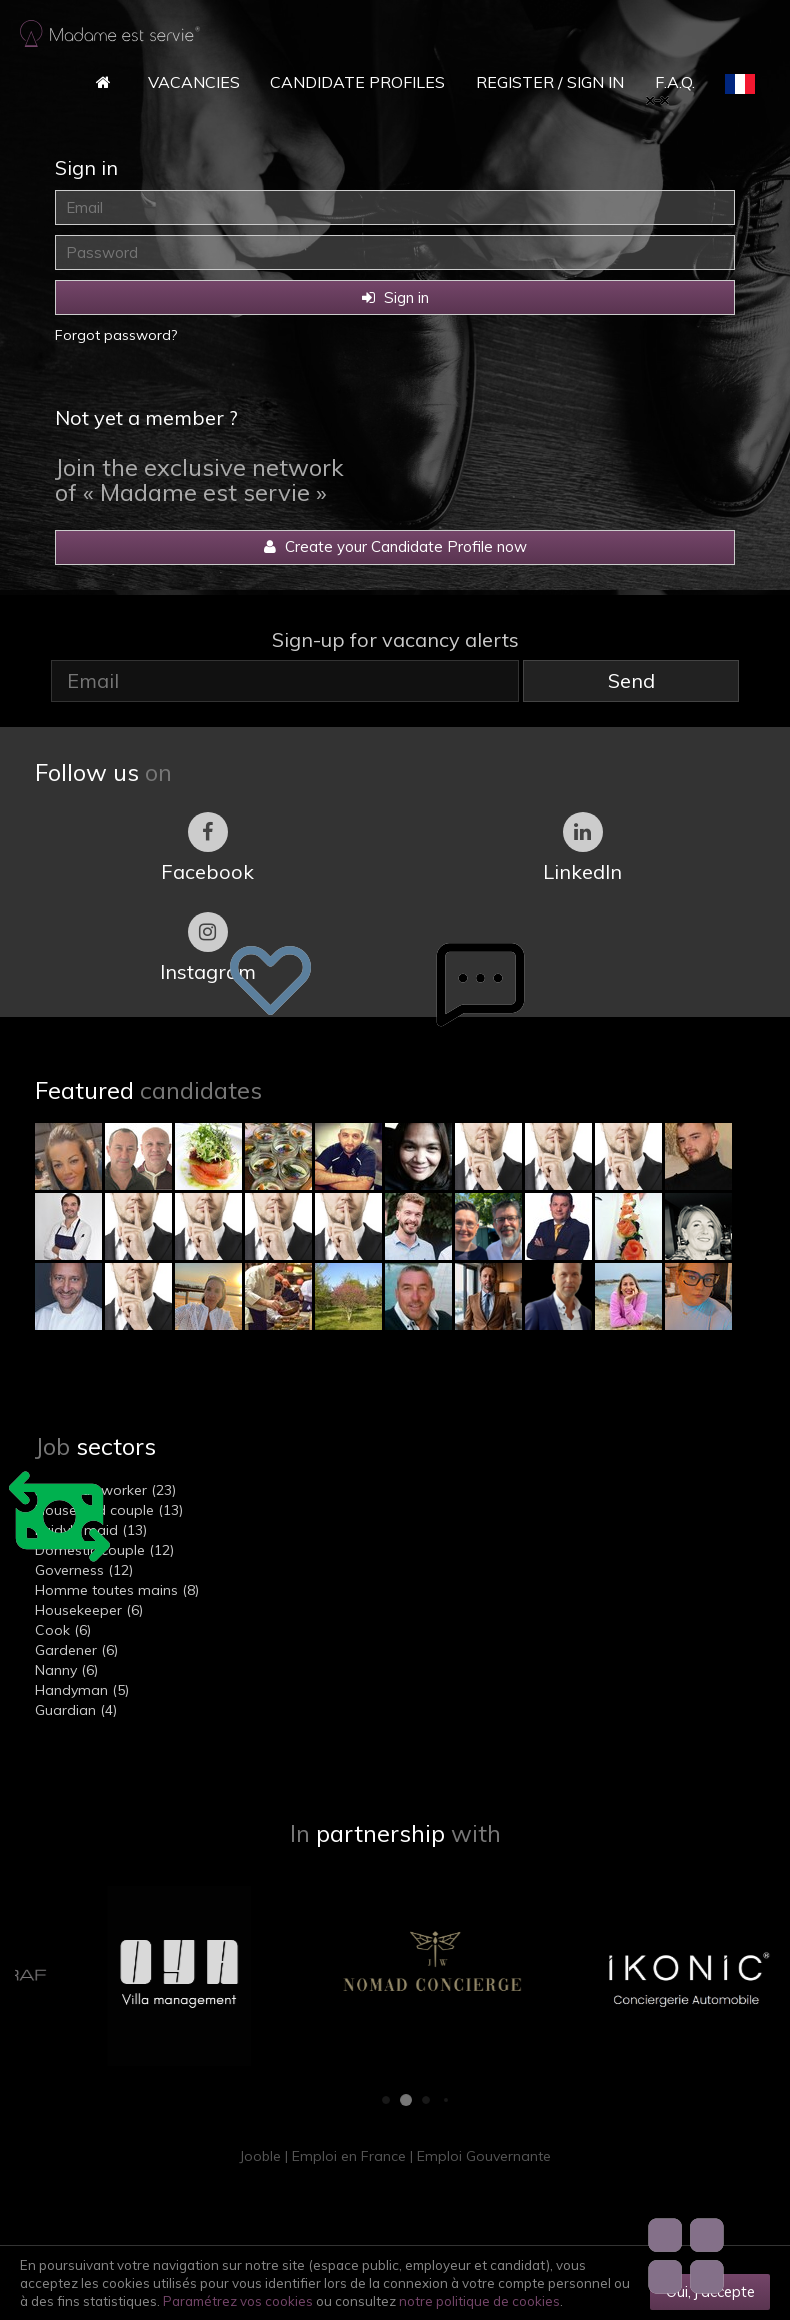 Image resolution: width=790 pixels, height=2320 pixels. What do you see at coordinates (686, 2256) in the screenshot?
I see `view items in grid layout` at bounding box center [686, 2256].